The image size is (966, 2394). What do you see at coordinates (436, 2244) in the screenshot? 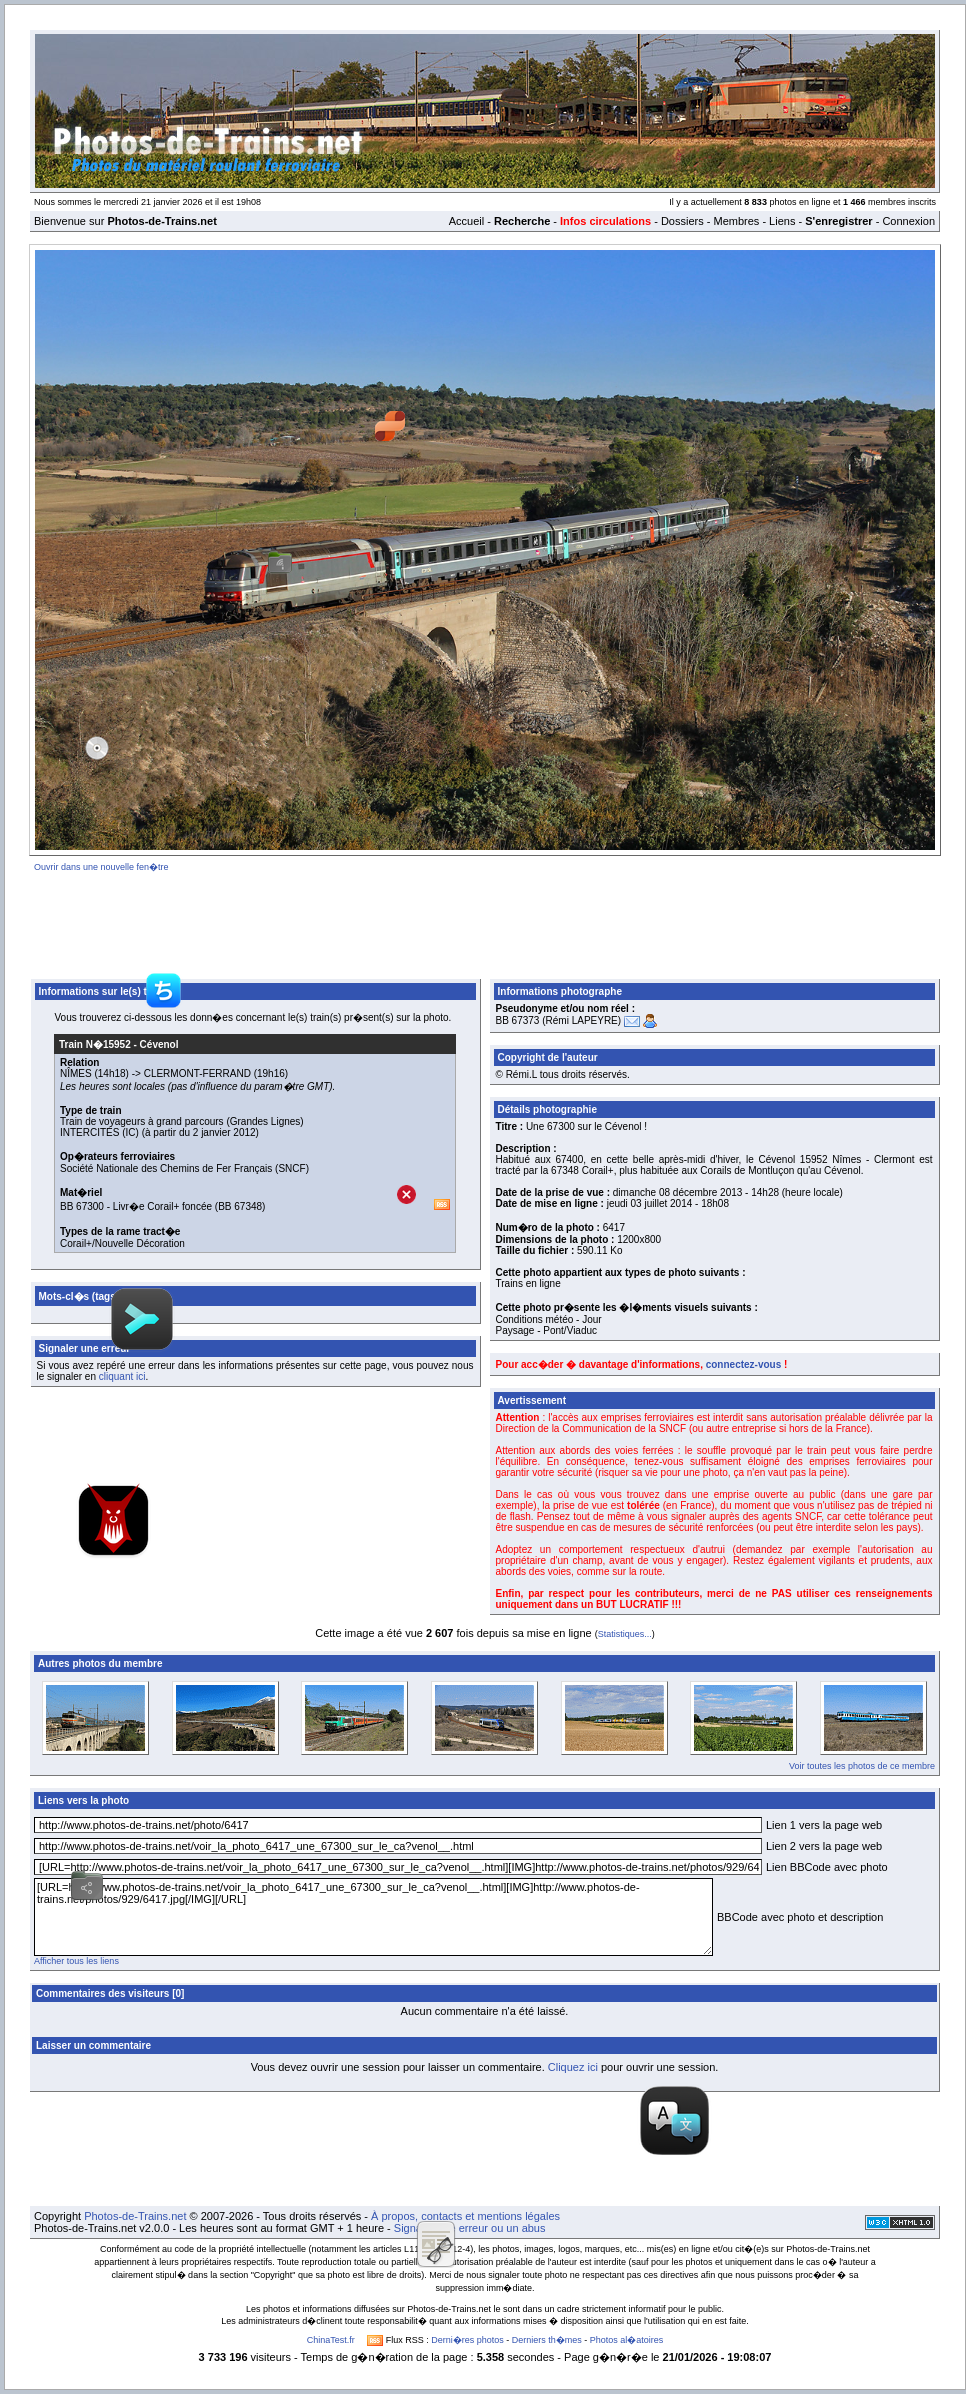
I see `open the documents app` at bounding box center [436, 2244].